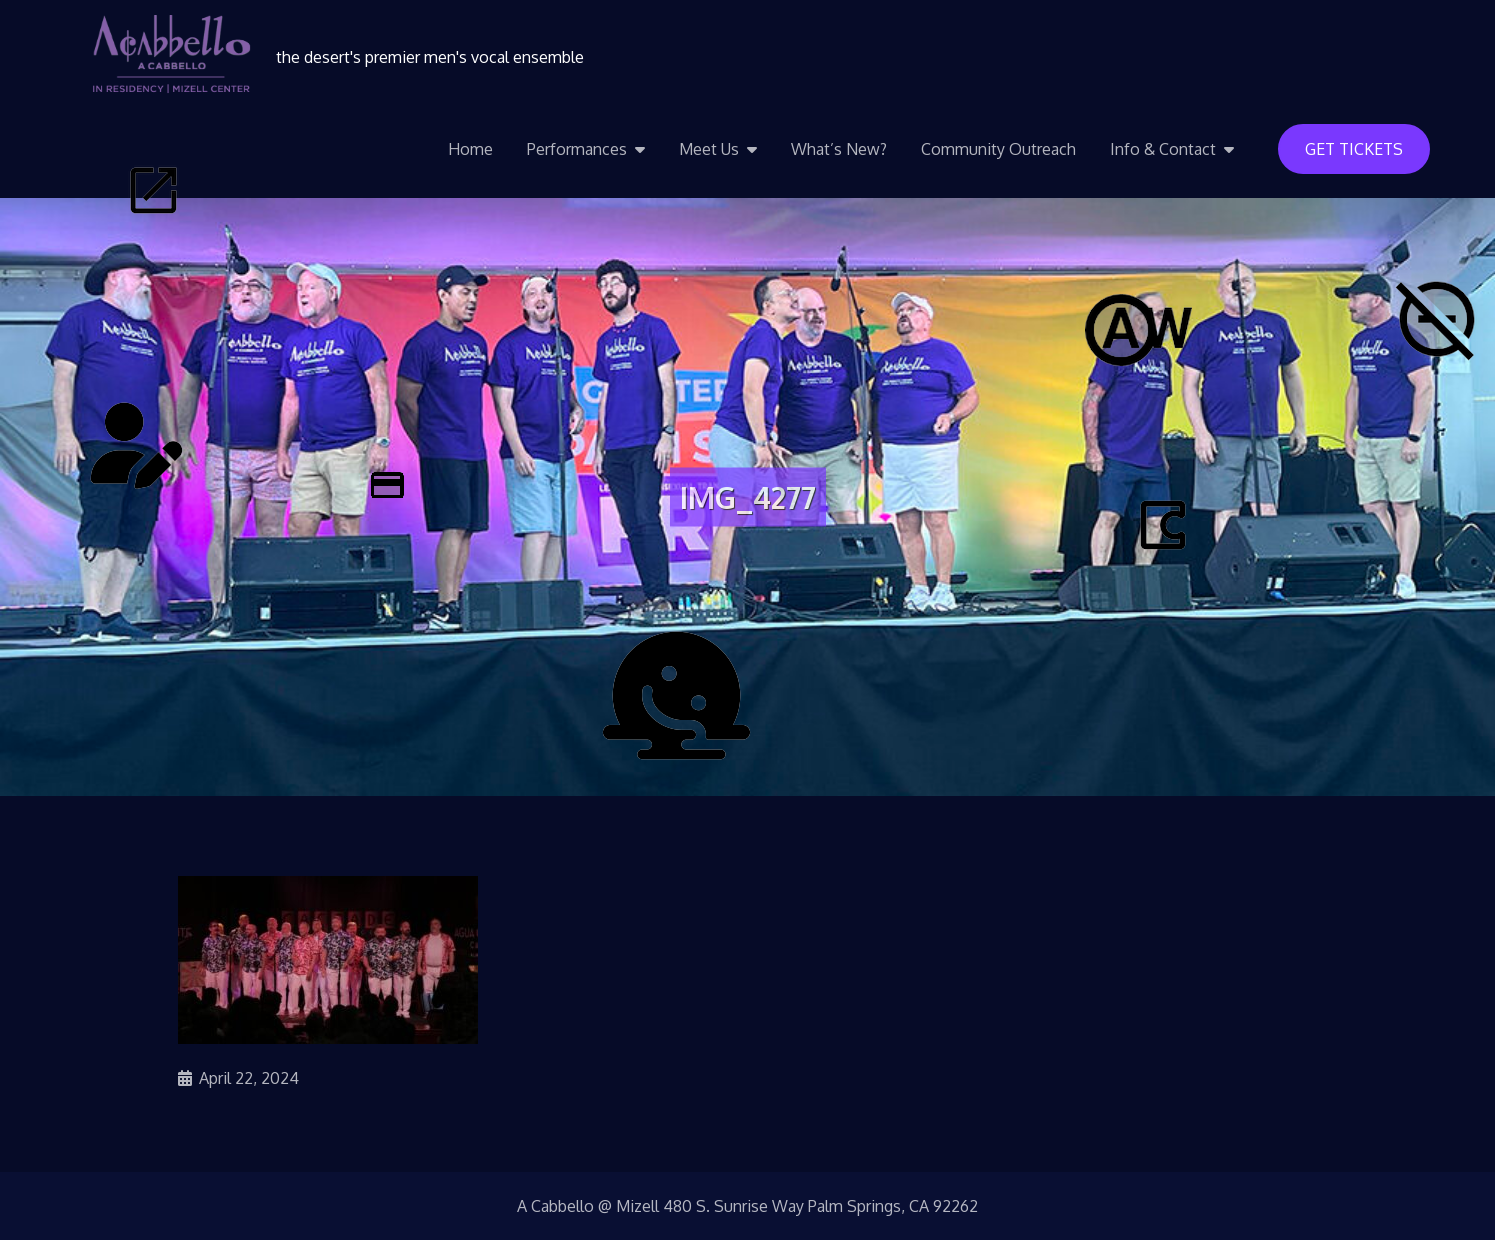 The width and height of the screenshot is (1495, 1240). What do you see at coordinates (676, 695) in the screenshot?
I see `indicates something is overwhelmed or struggling` at bounding box center [676, 695].